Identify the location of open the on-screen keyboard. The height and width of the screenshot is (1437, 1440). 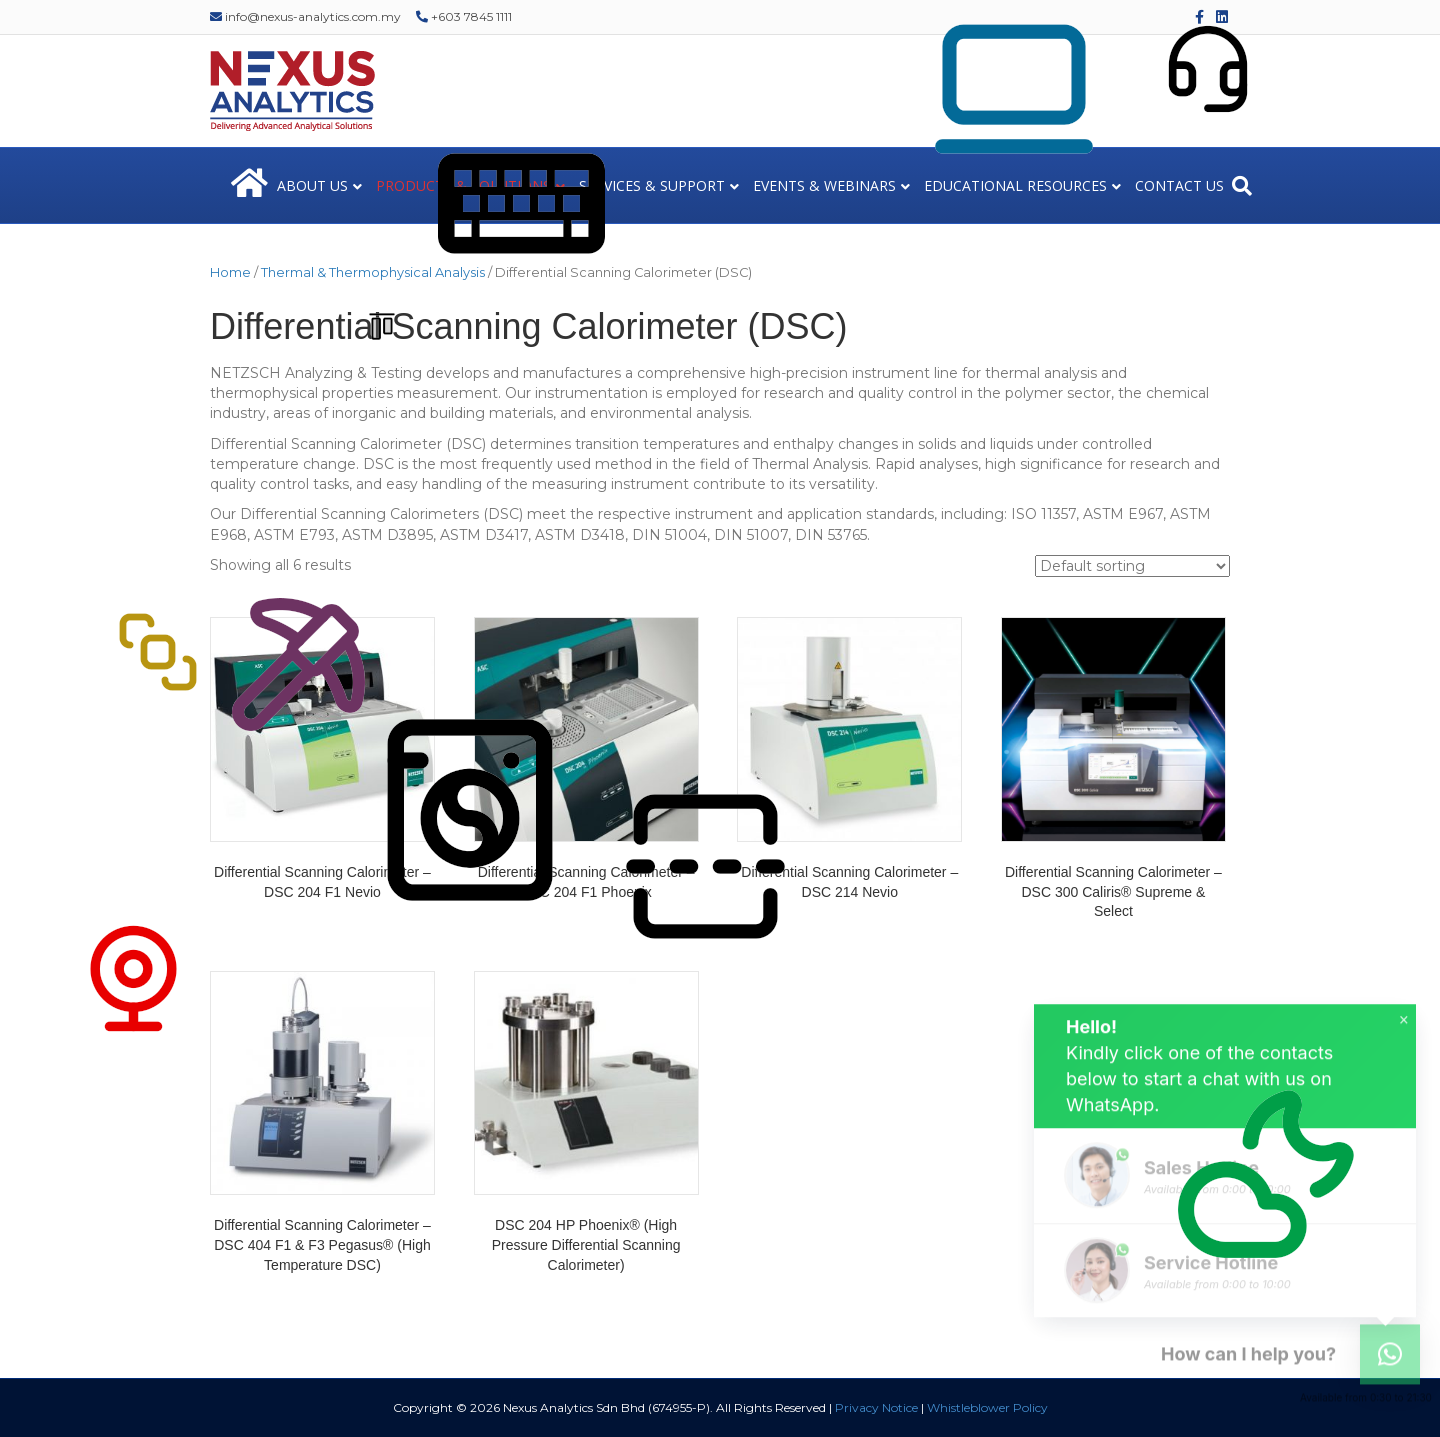
(521, 203).